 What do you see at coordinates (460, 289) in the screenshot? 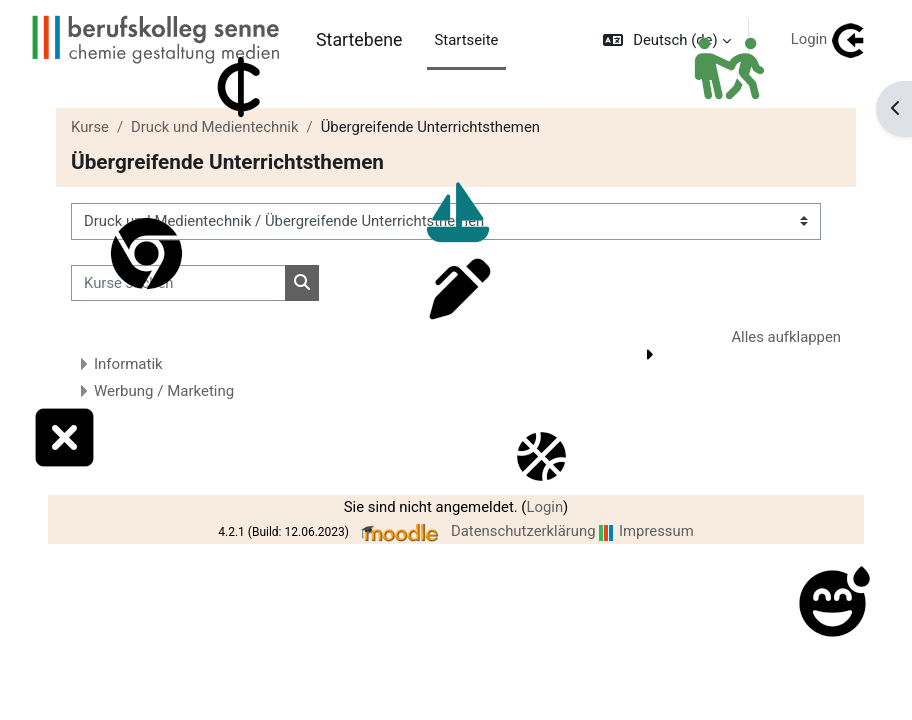
I see `edit or modify content` at bounding box center [460, 289].